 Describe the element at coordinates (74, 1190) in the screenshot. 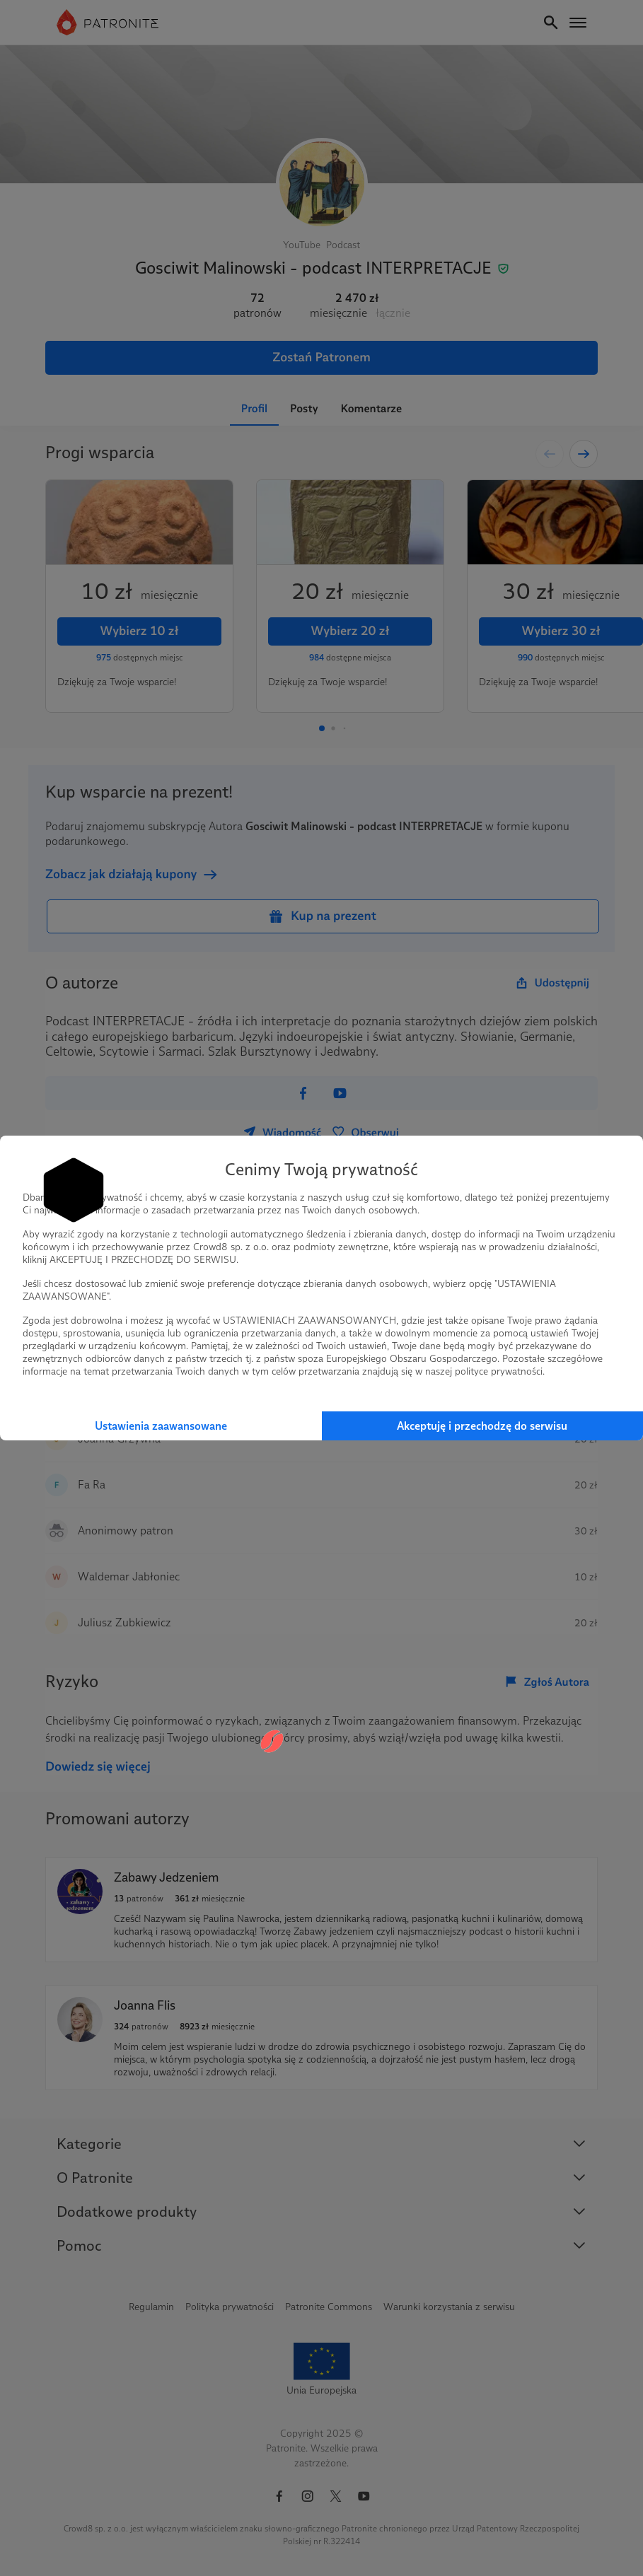

I see `indicates a category or tag grouping` at that location.